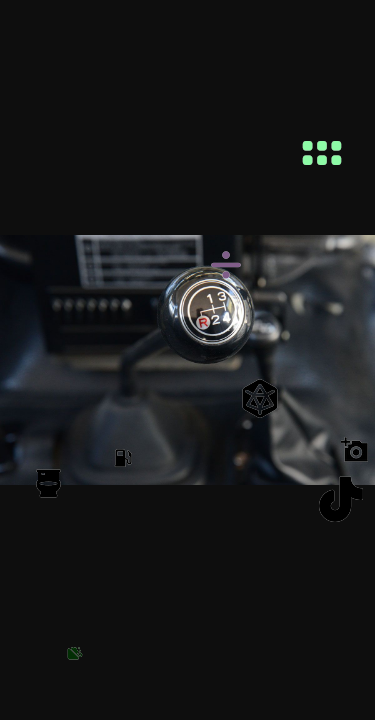  Describe the element at coordinates (48, 483) in the screenshot. I see `indicates restroom or bathroom location` at that location.